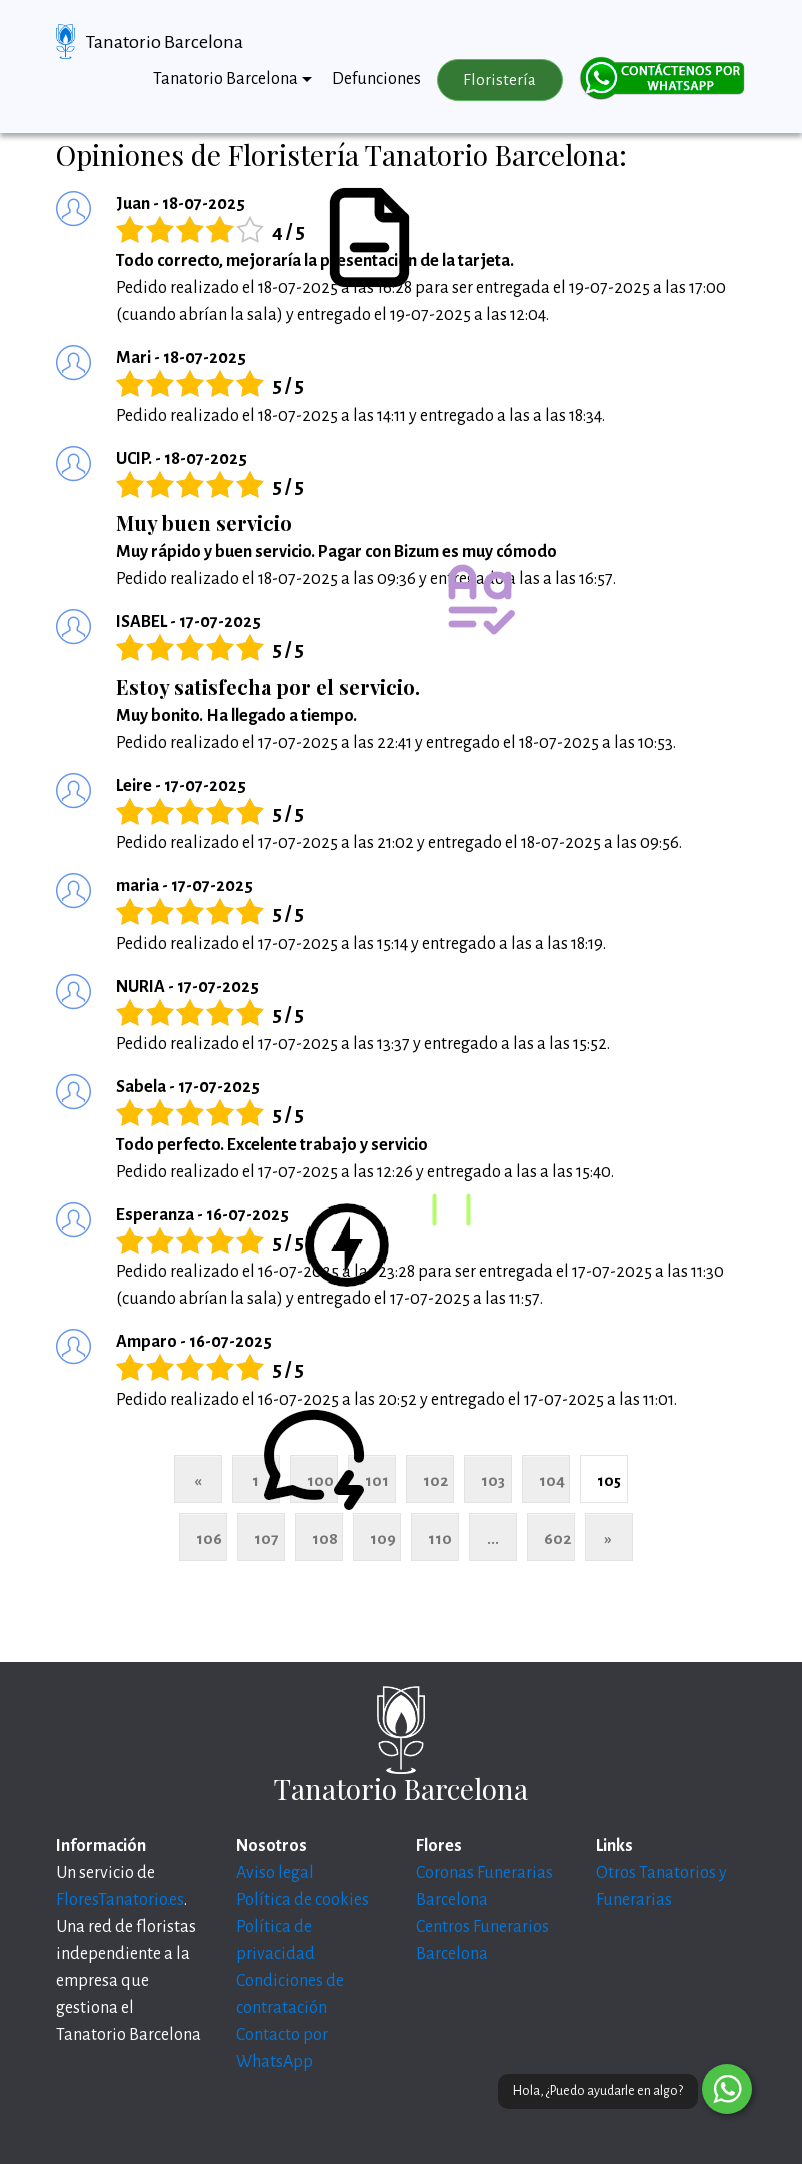 This screenshot has height=2164, width=802. Describe the element at coordinates (369, 237) in the screenshot. I see `remove a file from the list` at that location.